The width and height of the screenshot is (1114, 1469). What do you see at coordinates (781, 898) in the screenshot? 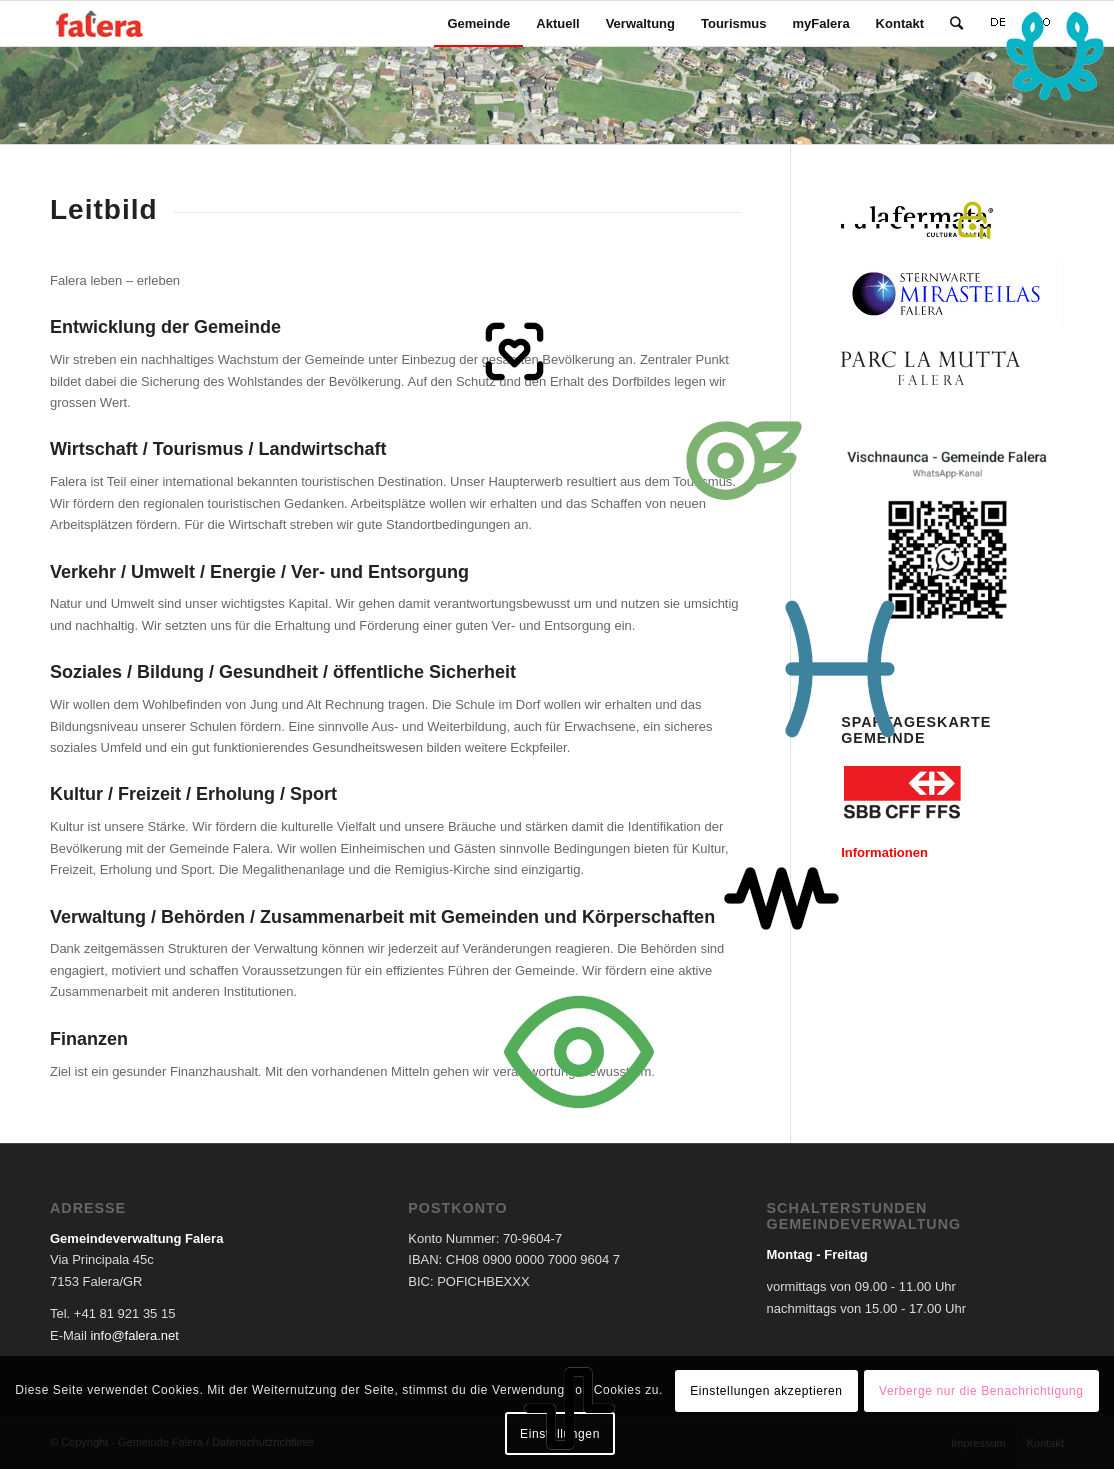
I see `view circuit or resistor component details` at bounding box center [781, 898].